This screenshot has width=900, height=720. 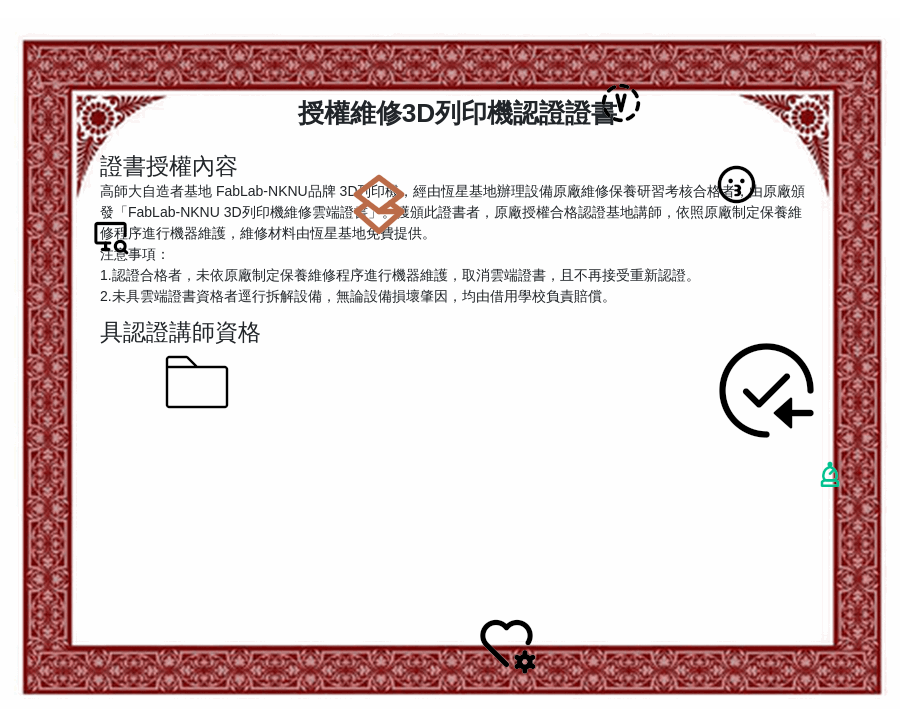 I want to click on indicates a tracked issue has been closed and completed, so click(x=766, y=390).